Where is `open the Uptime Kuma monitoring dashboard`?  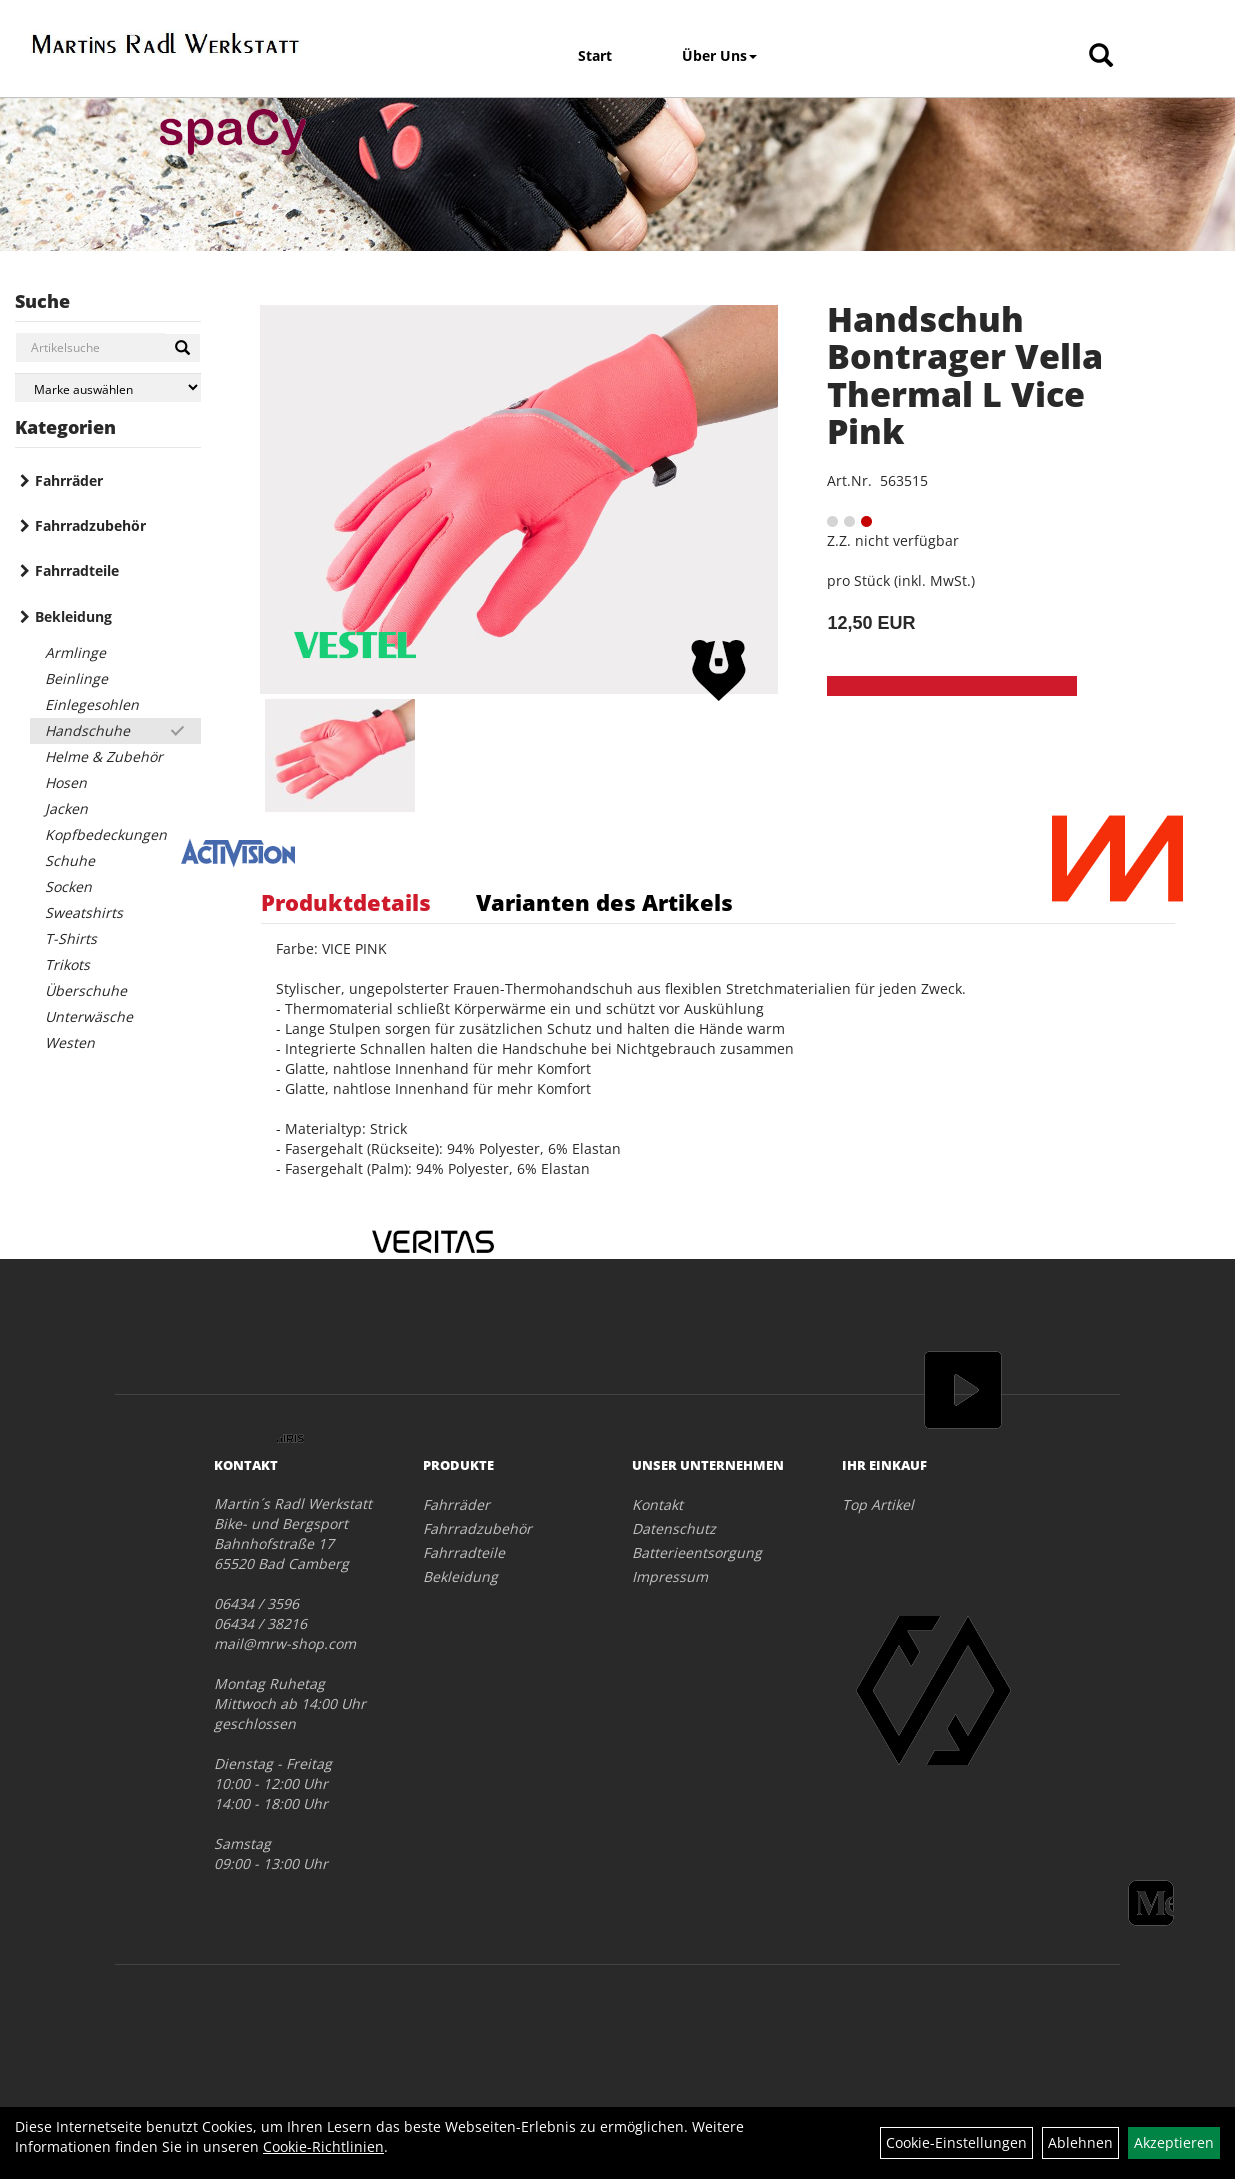
open the Uptime Kuma monitoring dashboard is located at coordinates (718, 670).